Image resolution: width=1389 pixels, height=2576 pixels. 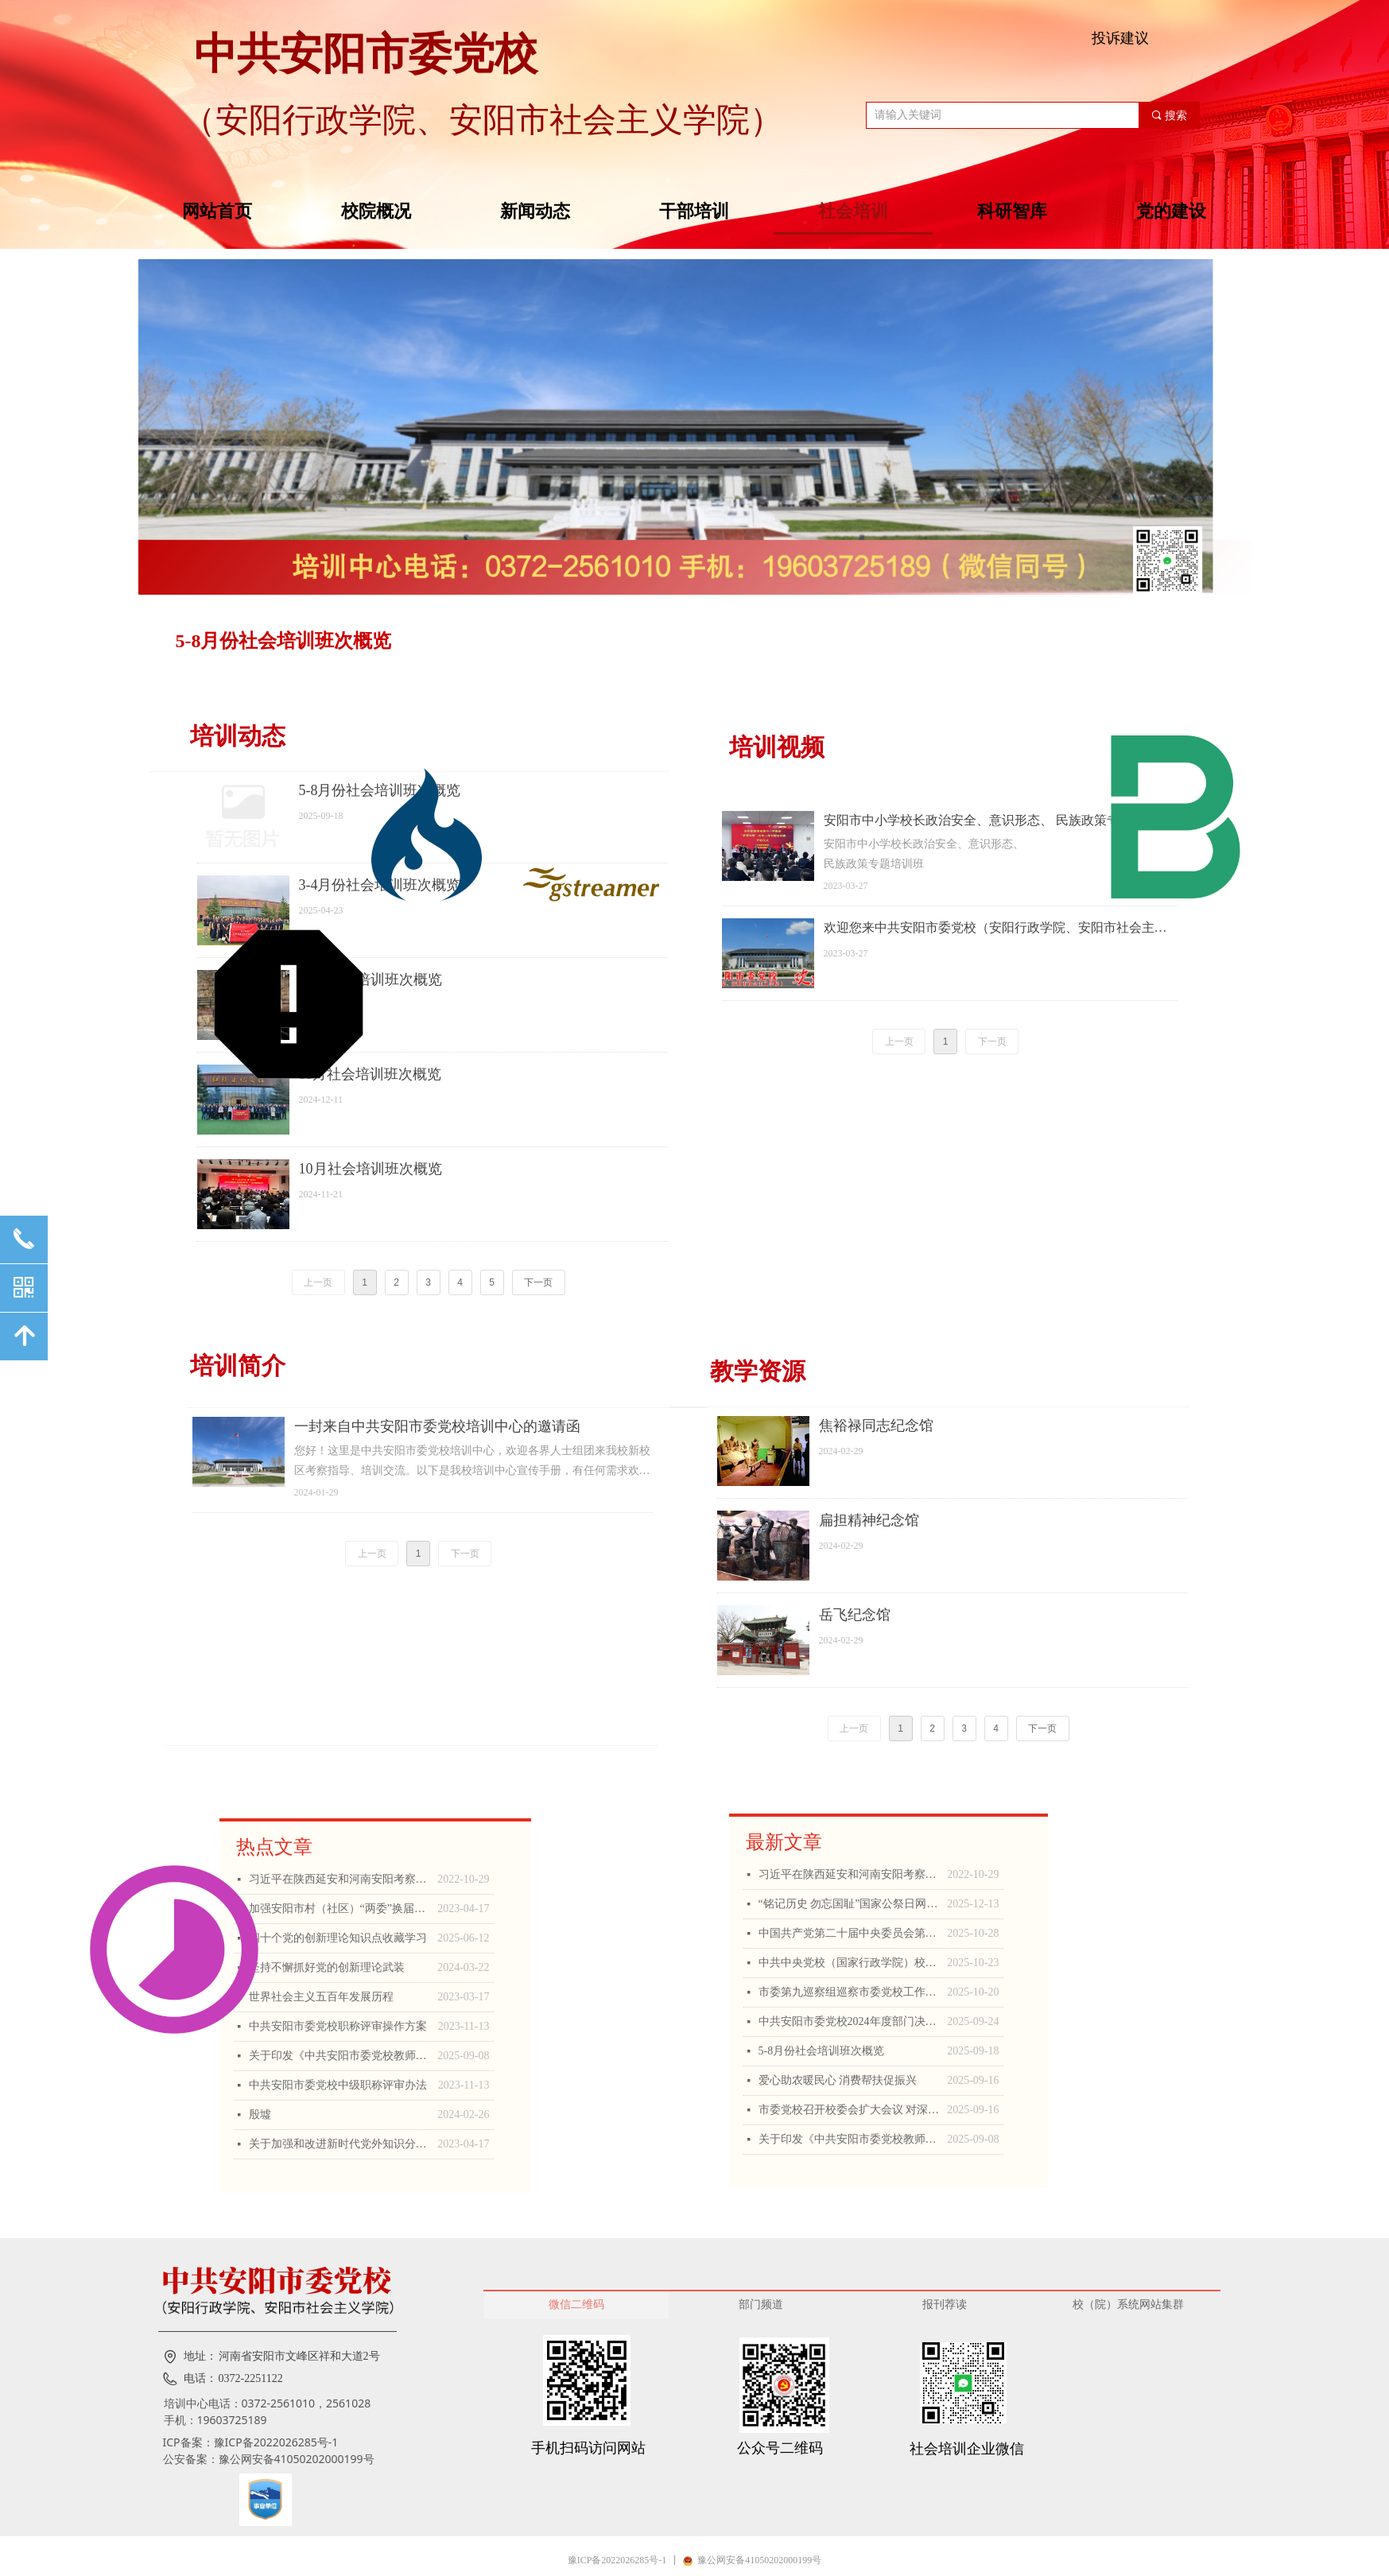 What do you see at coordinates (426, 834) in the screenshot?
I see `codeigniter framework logo` at bounding box center [426, 834].